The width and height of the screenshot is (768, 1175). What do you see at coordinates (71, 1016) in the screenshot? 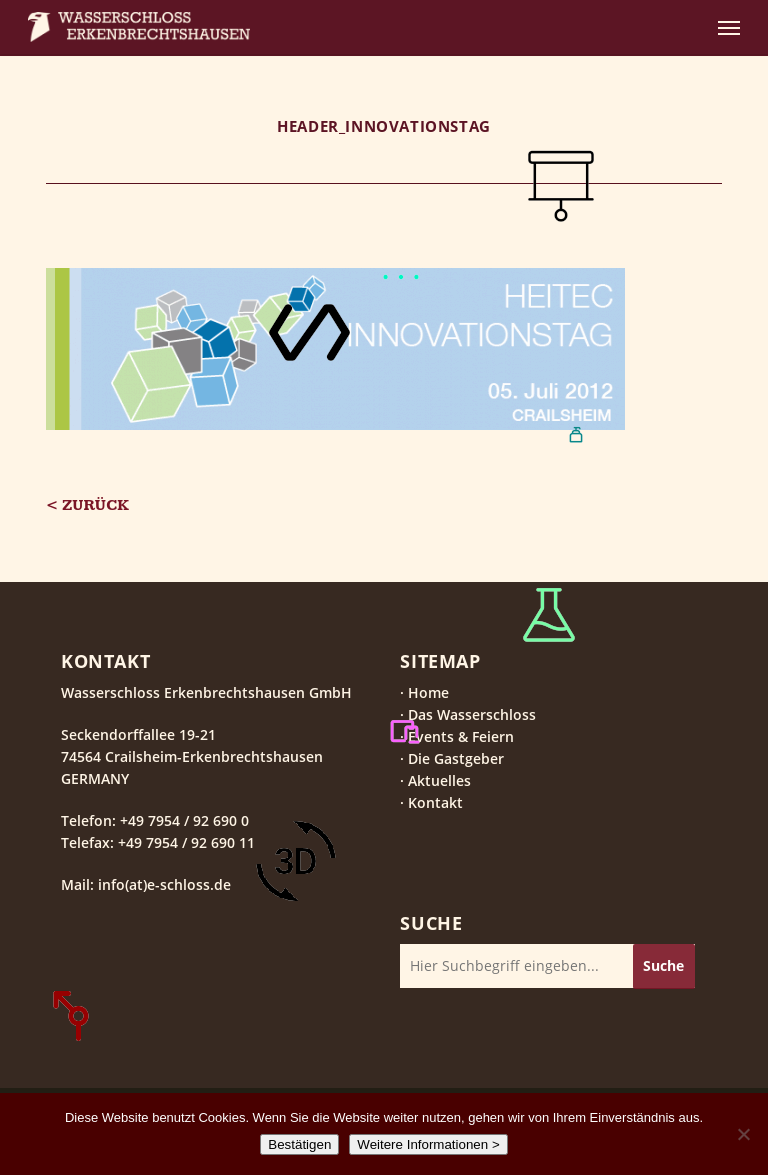
I see `take the last left exit at the roundabout` at bounding box center [71, 1016].